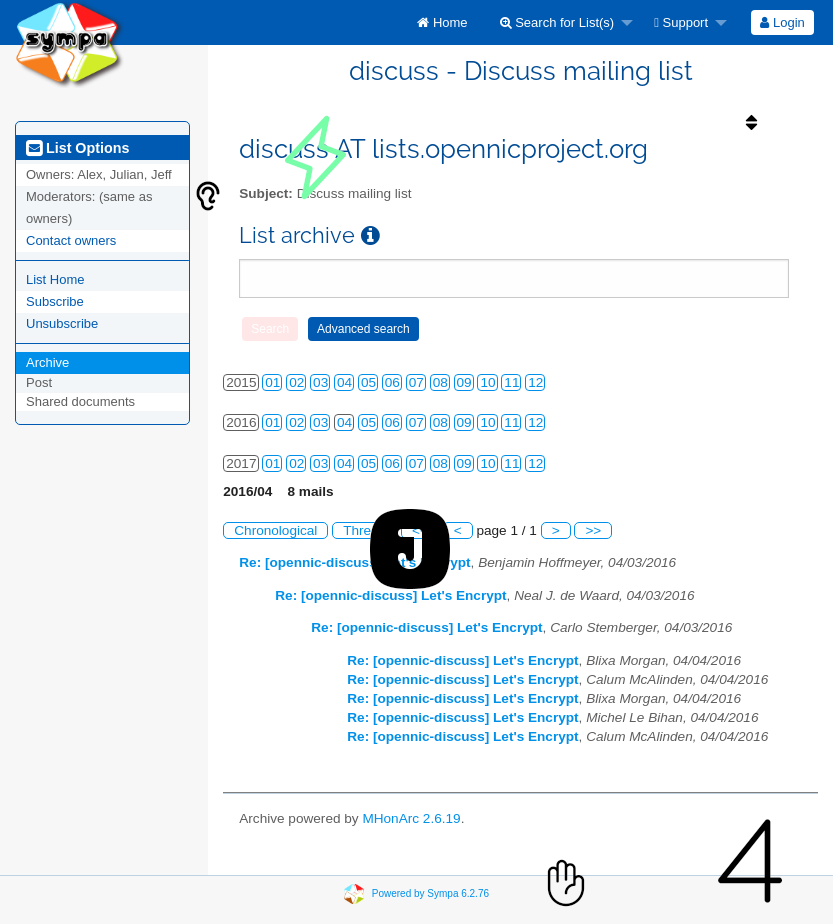 The image size is (833, 924). I want to click on stop or pause an action, so click(566, 883).